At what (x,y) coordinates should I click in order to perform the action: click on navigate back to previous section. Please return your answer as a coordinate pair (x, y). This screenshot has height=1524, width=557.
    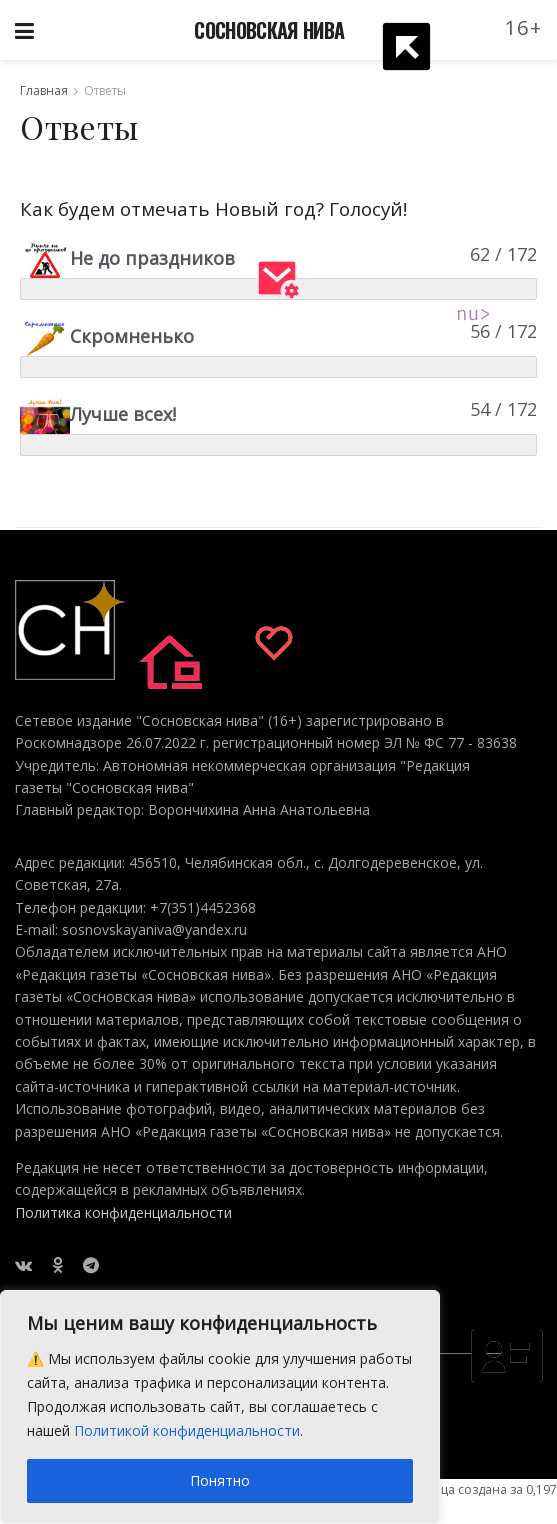
    Looking at the image, I should click on (406, 46).